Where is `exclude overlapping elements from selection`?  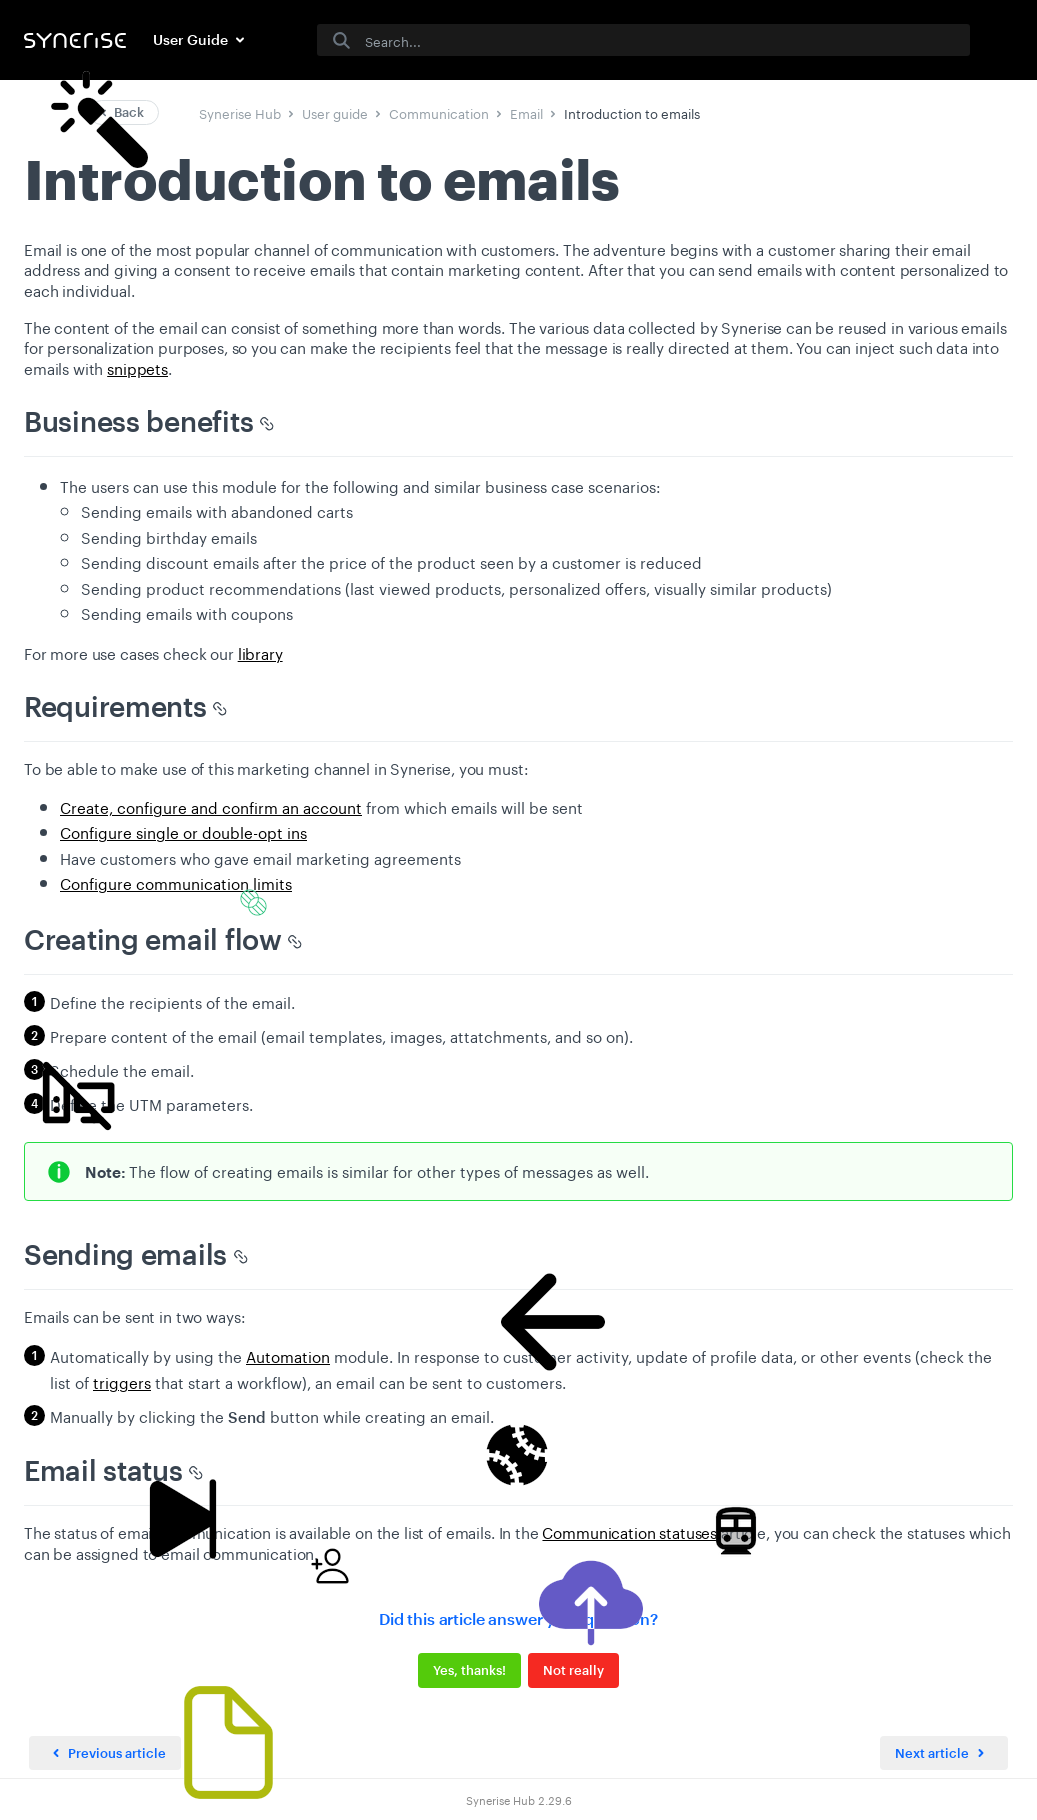
exclude overlapping elements from selection is located at coordinates (253, 902).